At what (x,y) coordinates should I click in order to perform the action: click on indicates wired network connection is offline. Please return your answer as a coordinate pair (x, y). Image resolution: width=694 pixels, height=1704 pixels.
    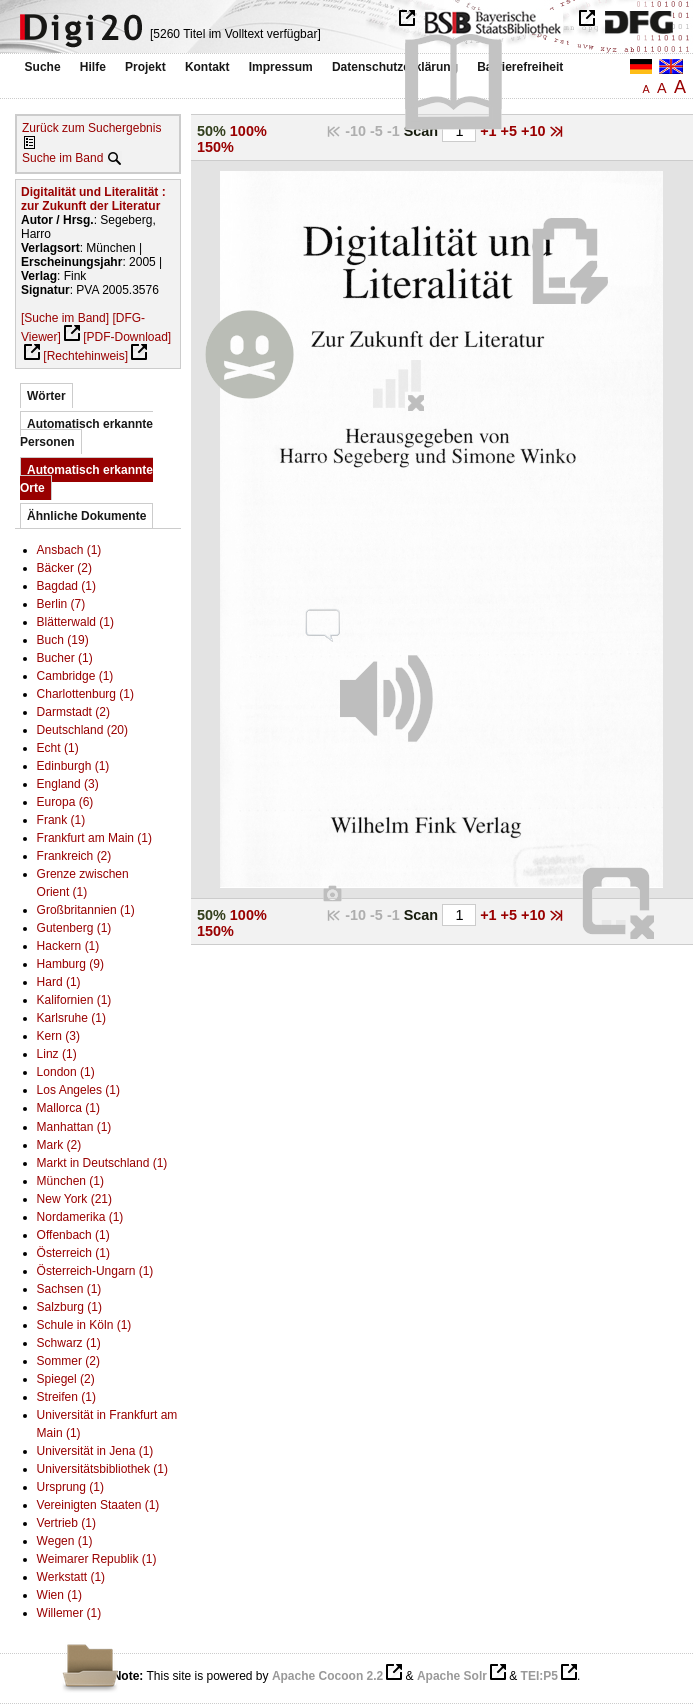
    Looking at the image, I should click on (616, 901).